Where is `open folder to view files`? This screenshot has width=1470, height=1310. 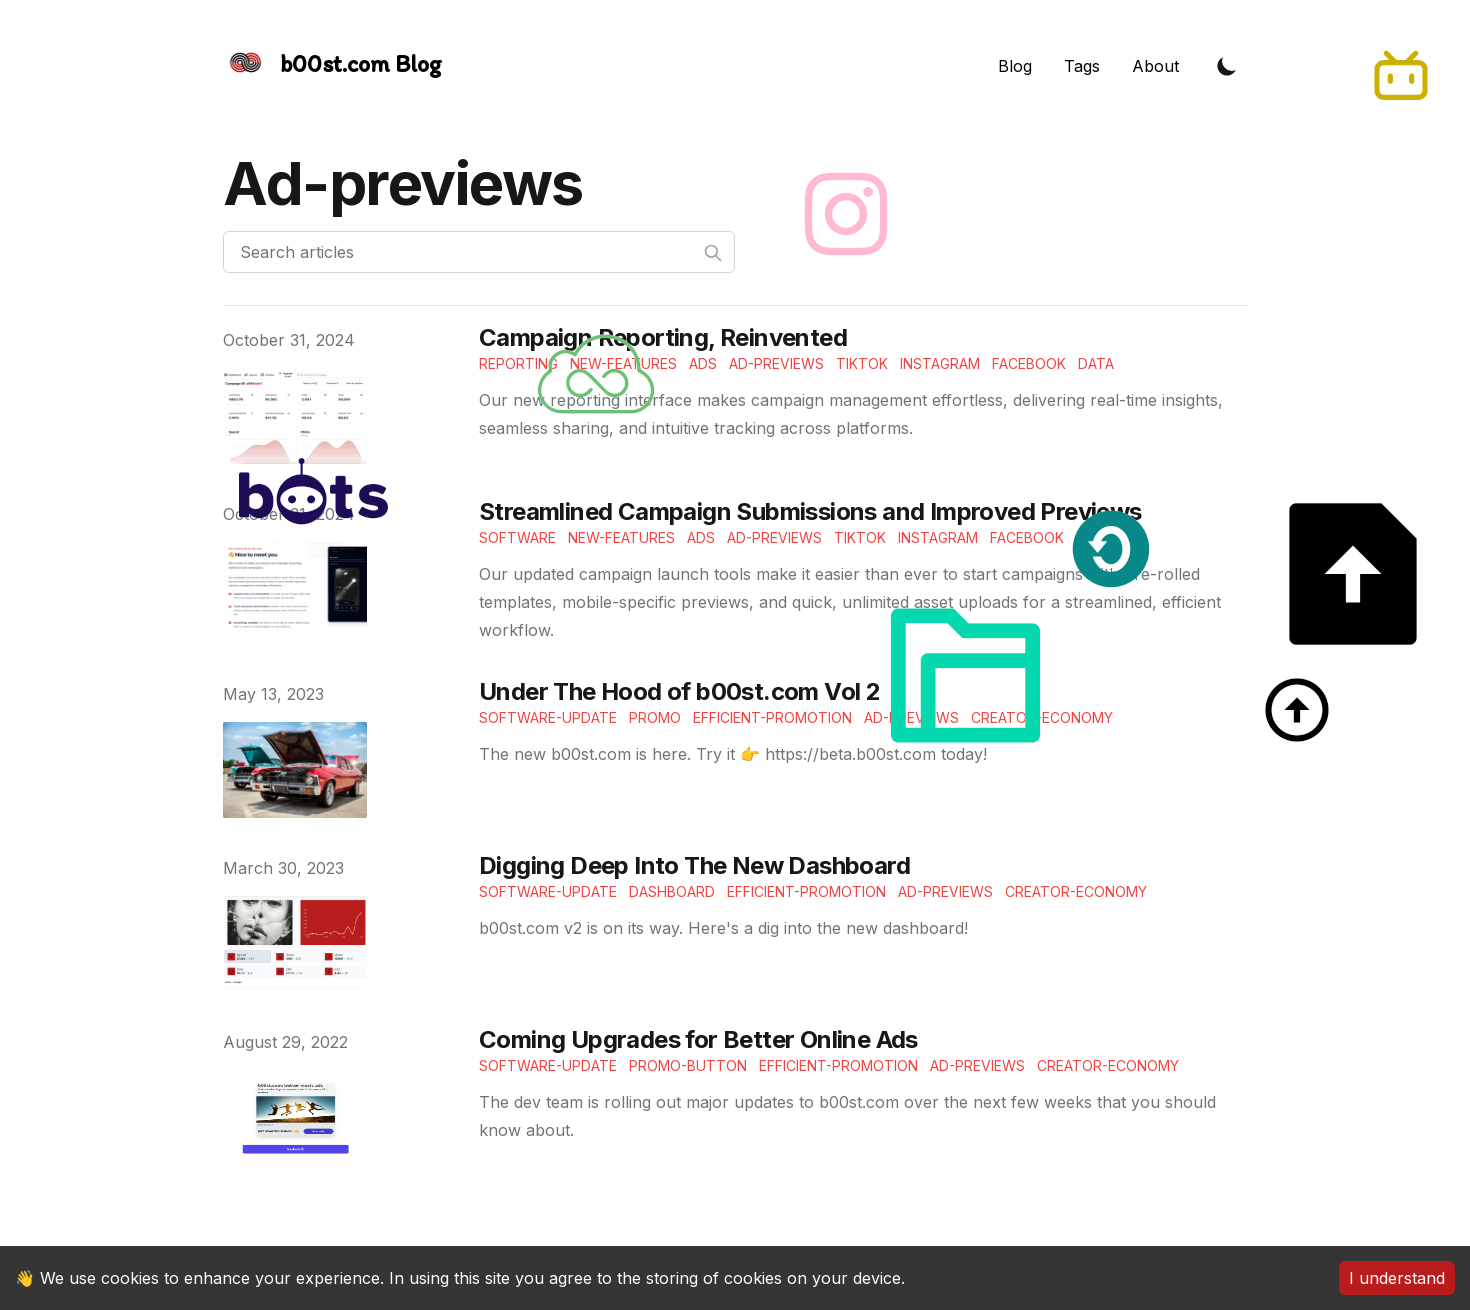
open folder to view files is located at coordinates (965, 675).